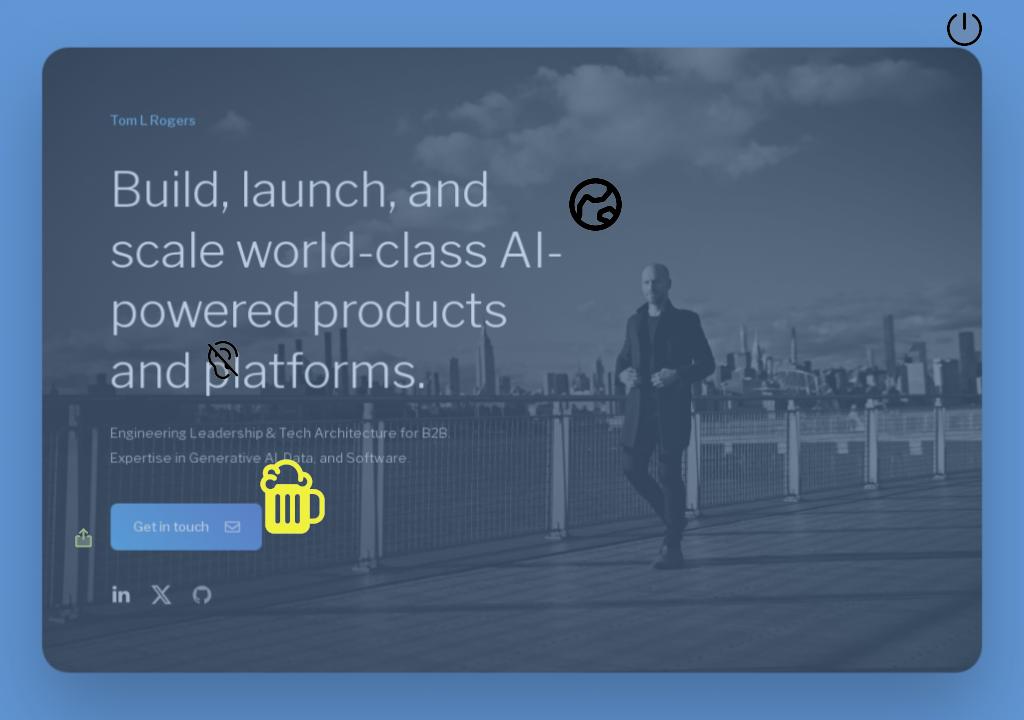 Image resolution: width=1024 pixels, height=720 pixels. What do you see at coordinates (292, 496) in the screenshot?
I see `browse nearby bars or pubs` at bounding box center [292, 496].